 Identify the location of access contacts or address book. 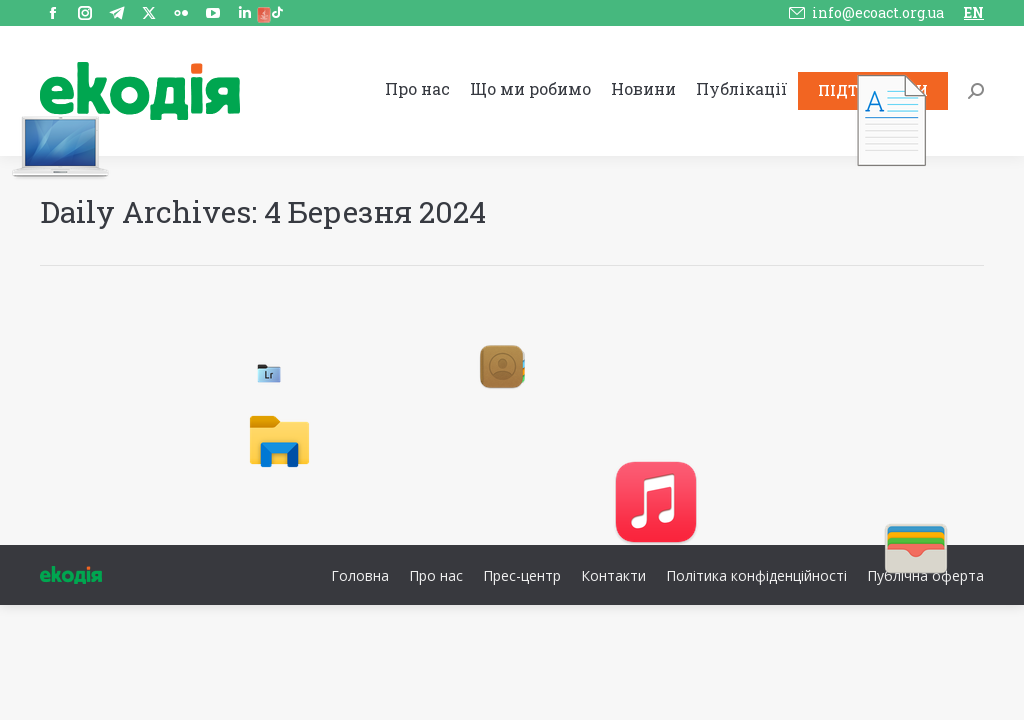
(501, 366).